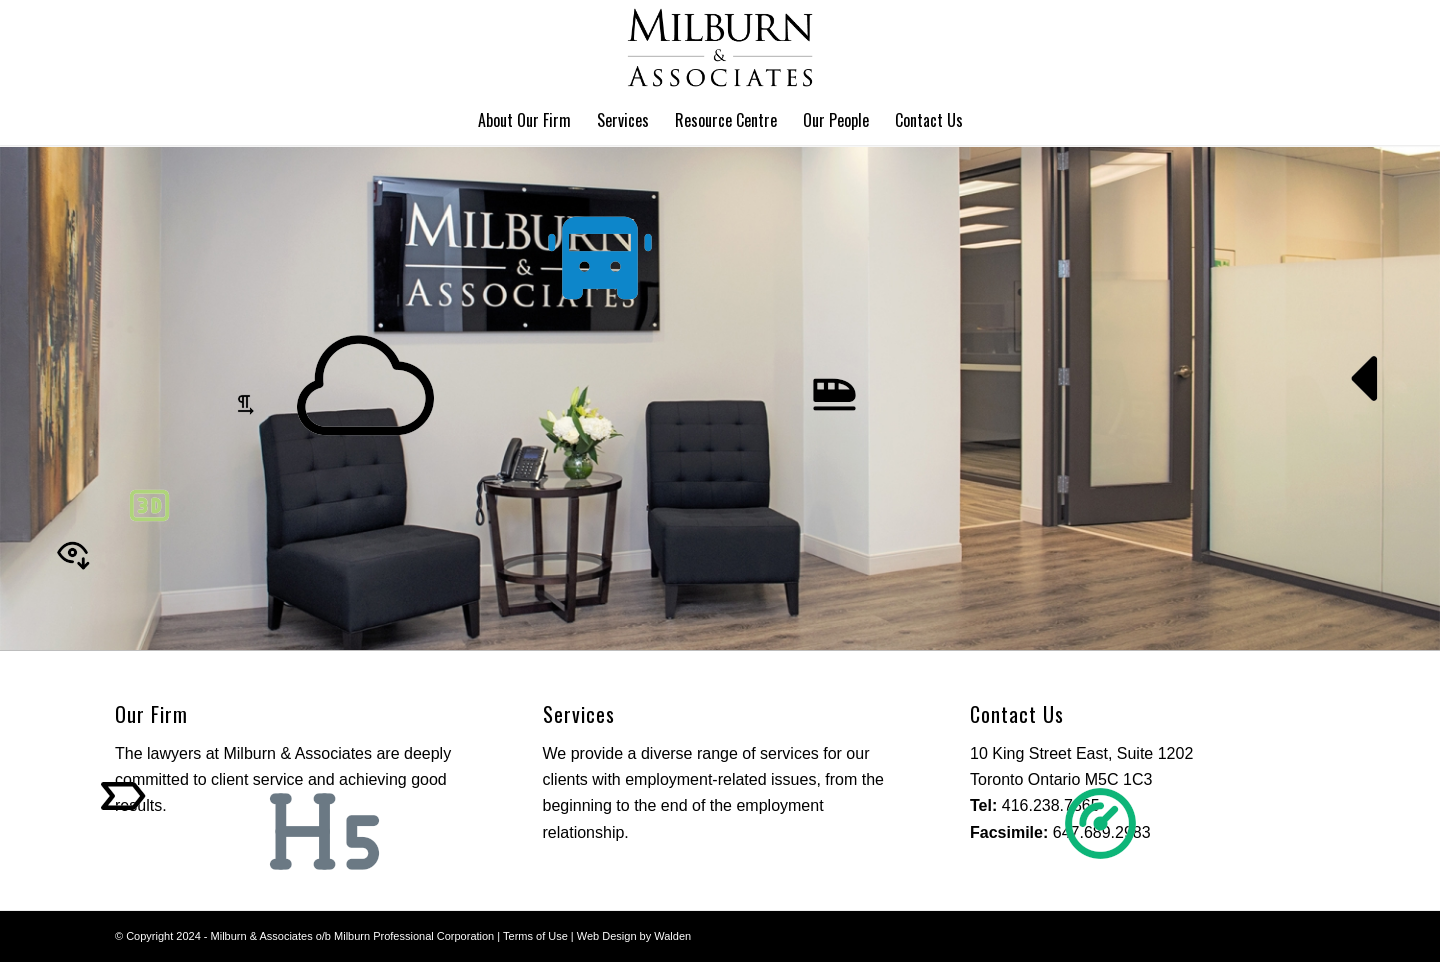  Describe the element at coordinates (600, 258) in the screenshot. I see `view public transit options` at that location.